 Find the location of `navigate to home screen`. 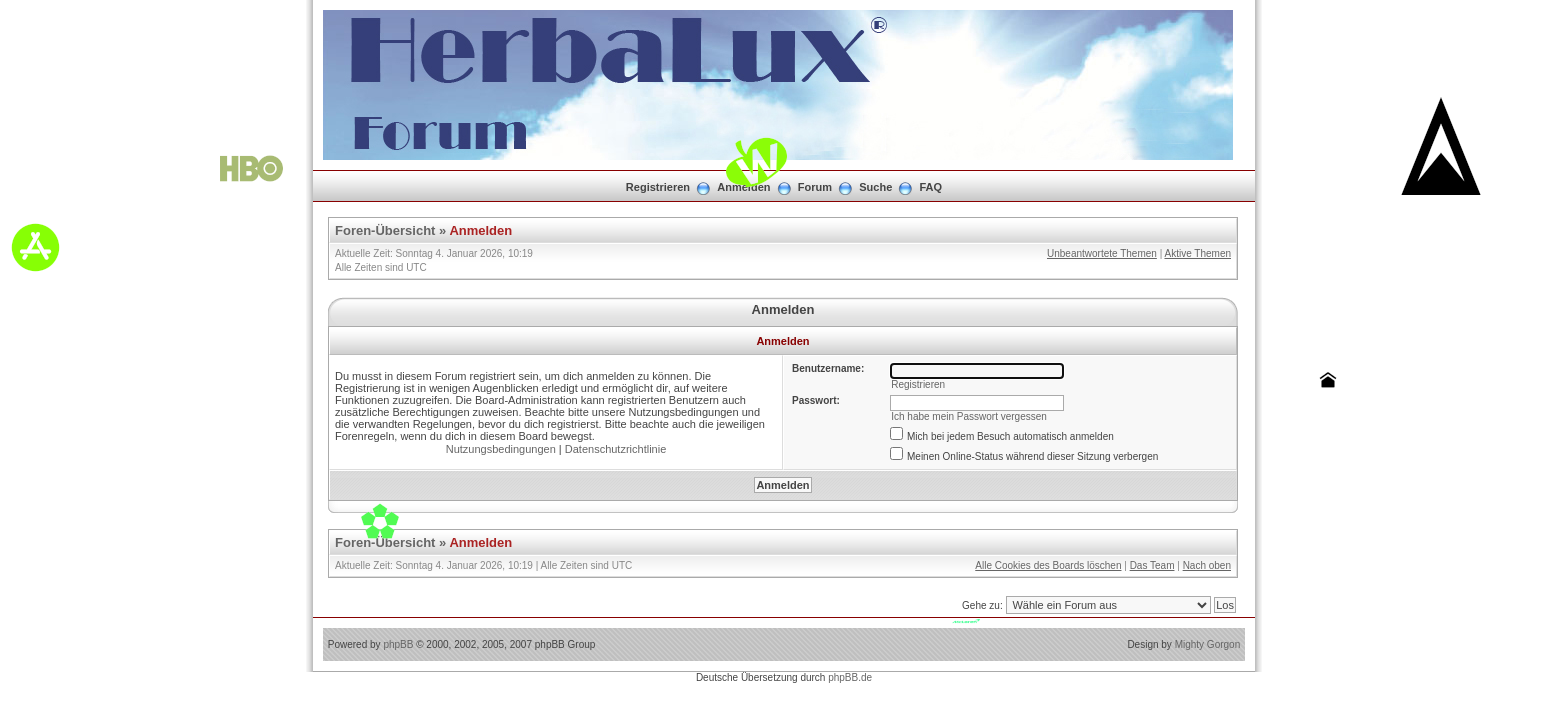

navigate to home screen is located at coordinates (1328, 380).